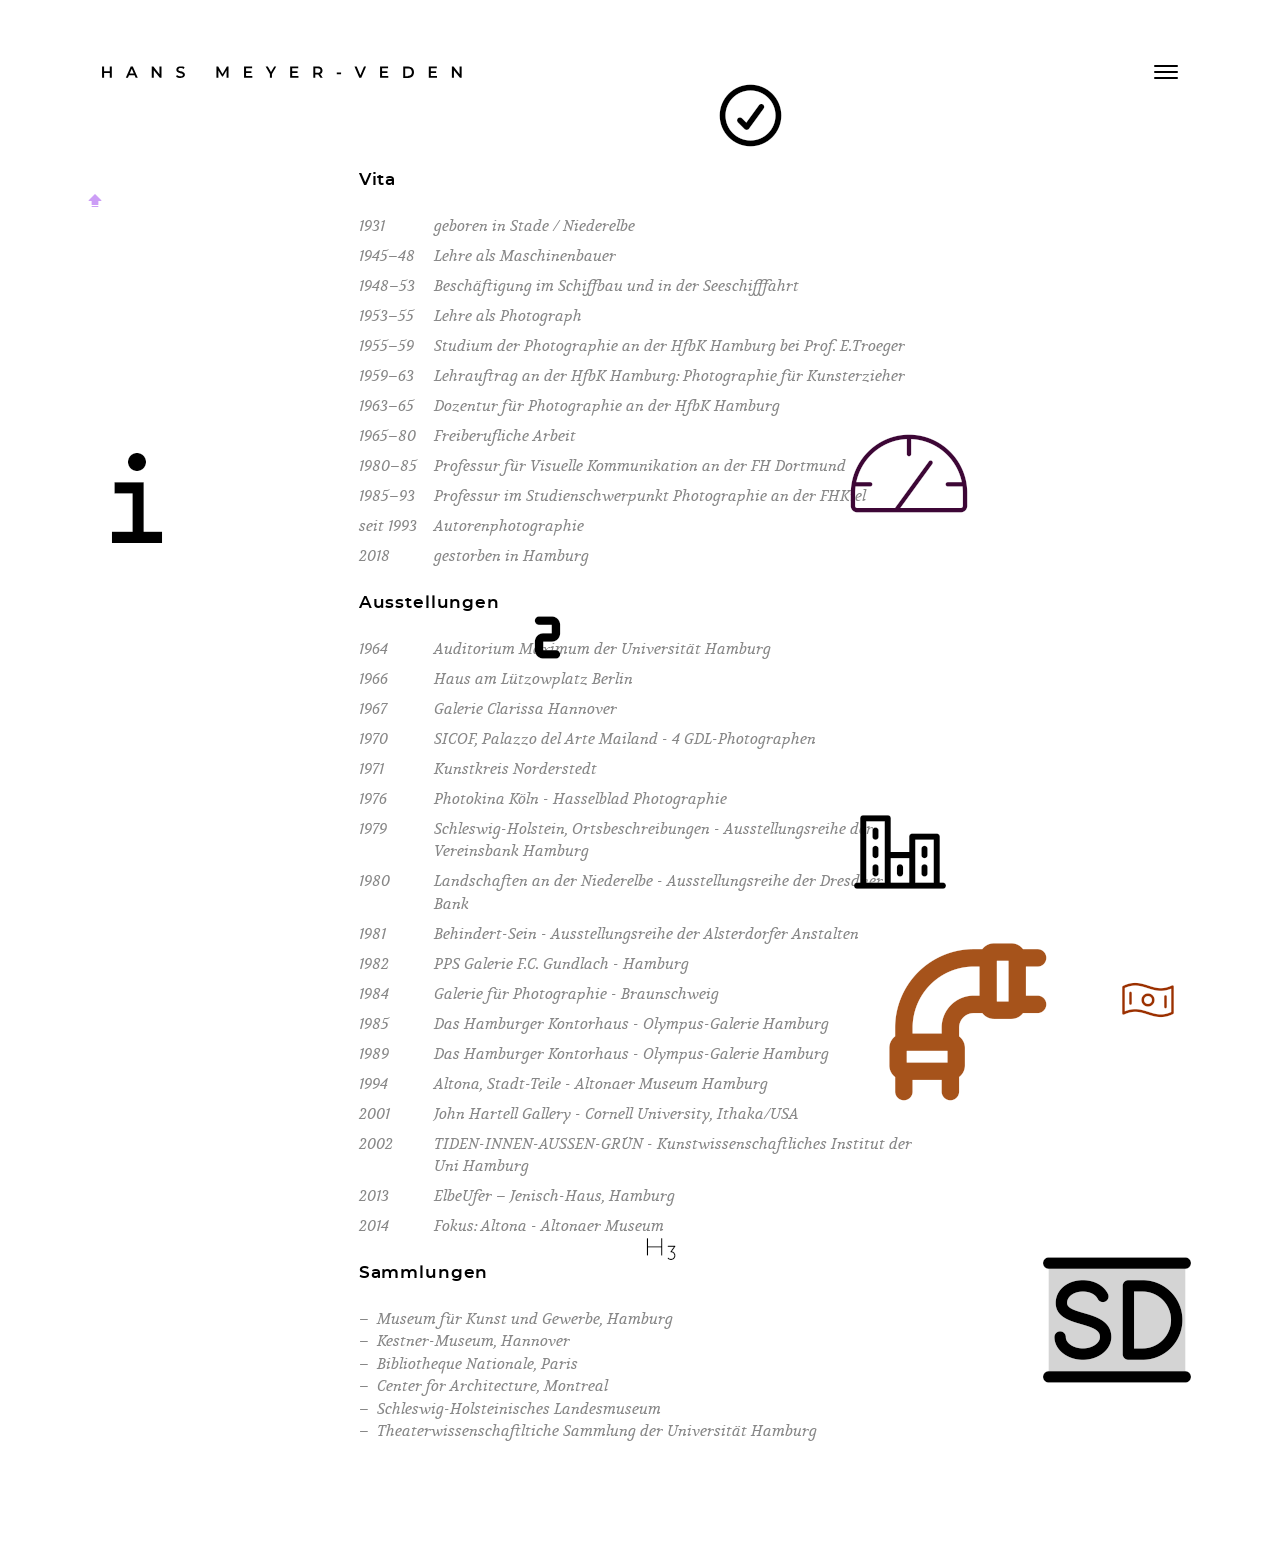 Image resolution: width=1280 pixels, height=1543 pixels. What do you see at coordinates (909, 480) in the screenshot?
I see `view performance or speed metrics` at bounding box center [909, 480].